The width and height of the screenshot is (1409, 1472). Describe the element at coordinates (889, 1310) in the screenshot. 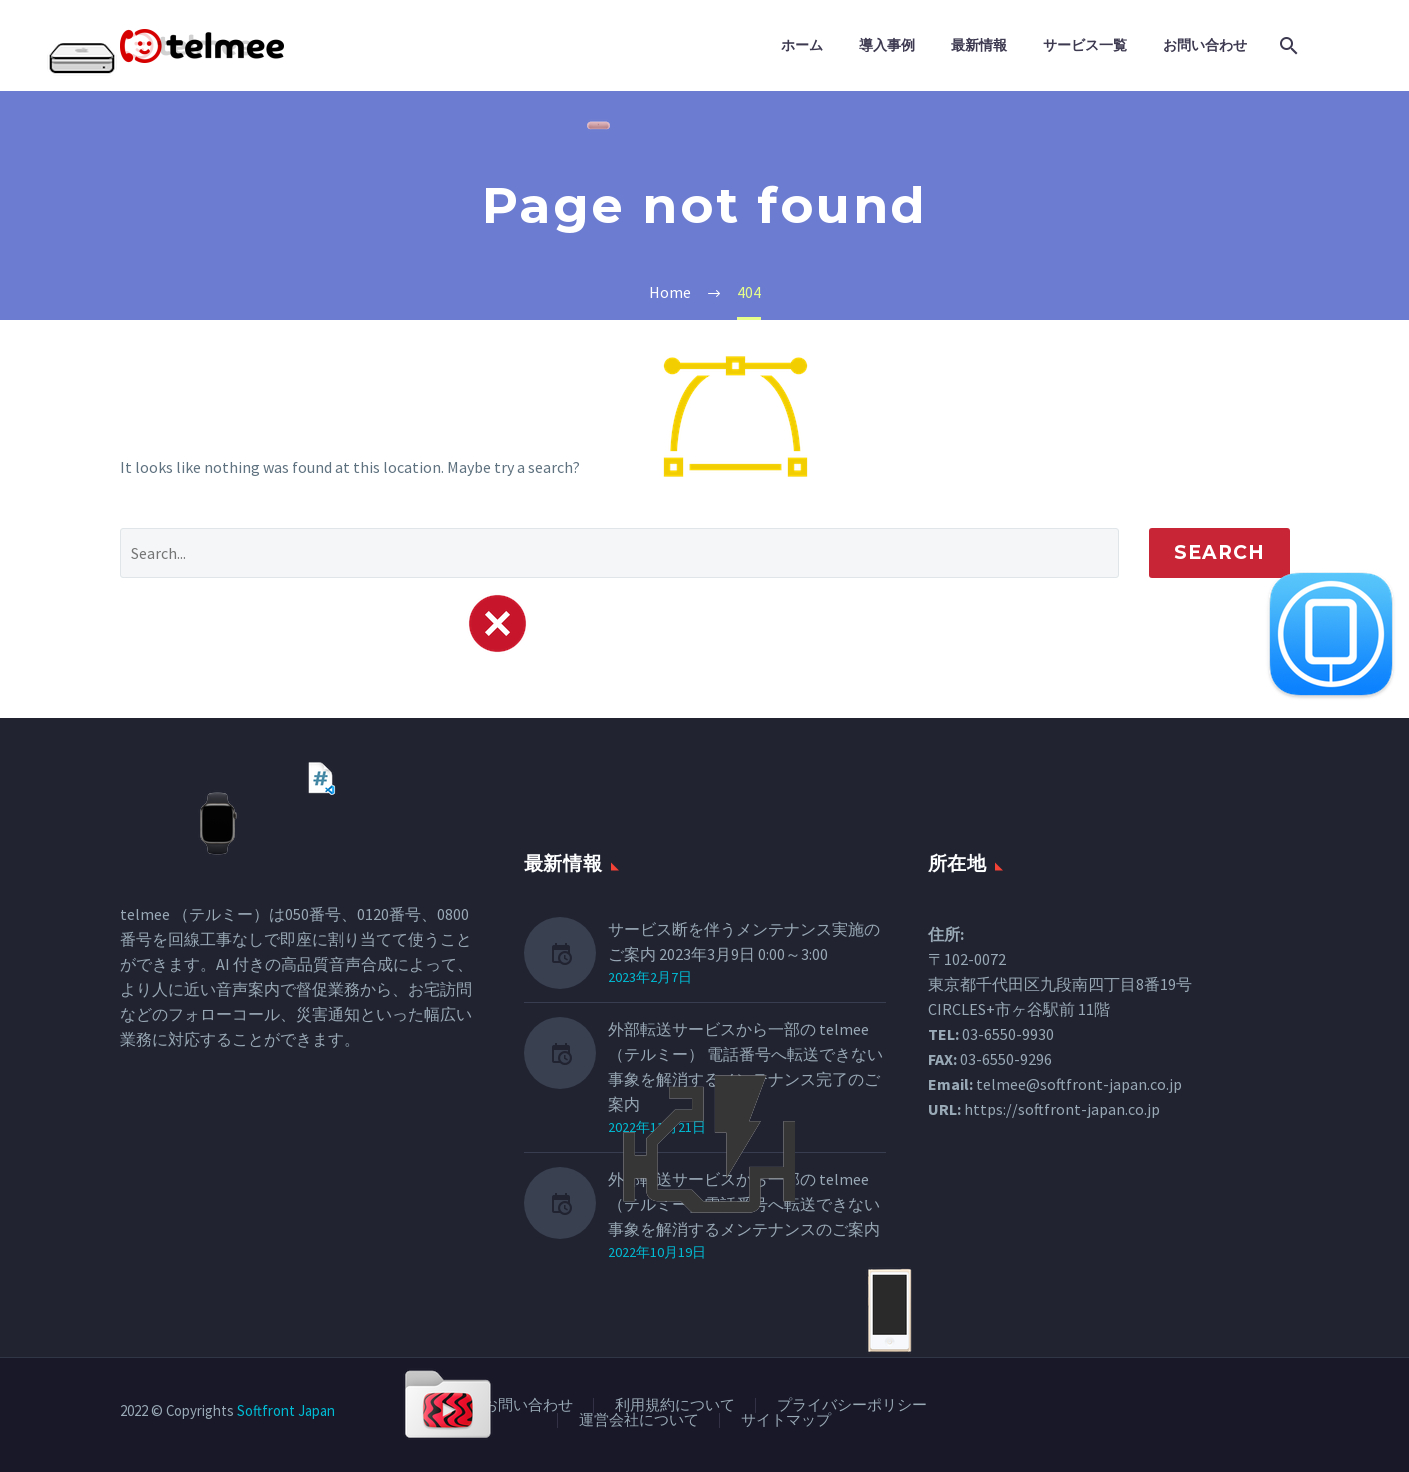

I see `iPod nano device connected` at that location.